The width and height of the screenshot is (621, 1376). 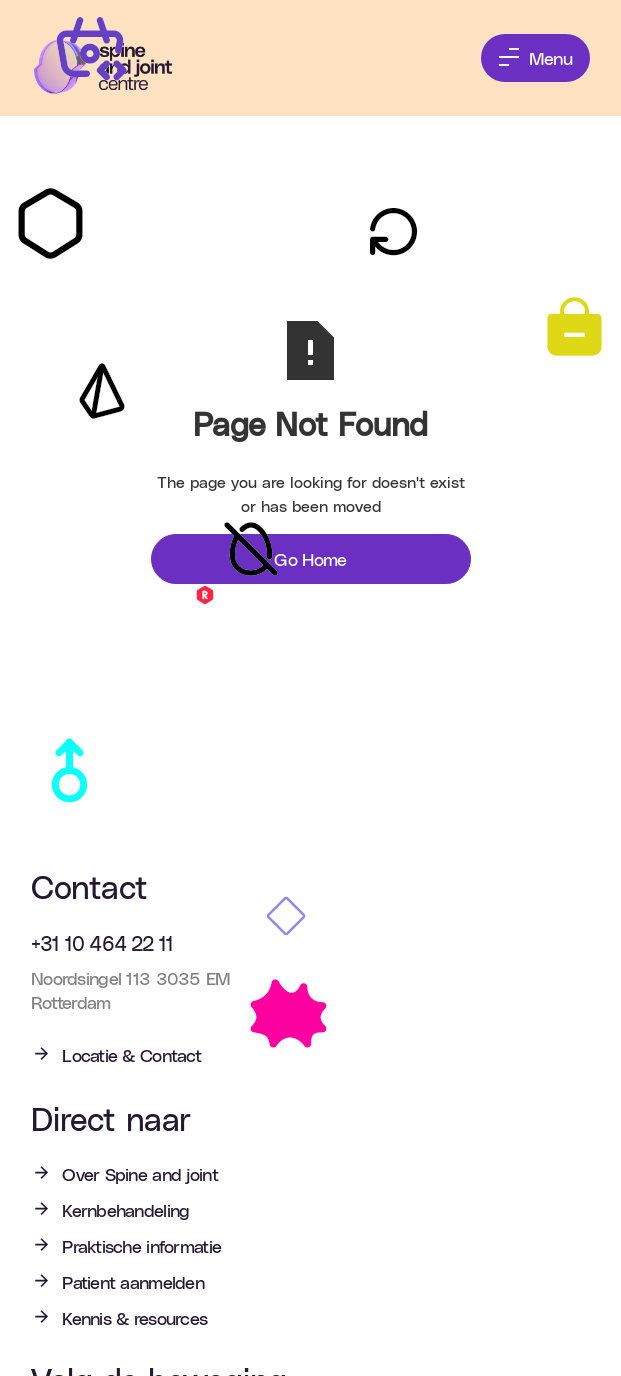 I want to click on indicates an explosion or impact event, so click(x=288, y=1013).